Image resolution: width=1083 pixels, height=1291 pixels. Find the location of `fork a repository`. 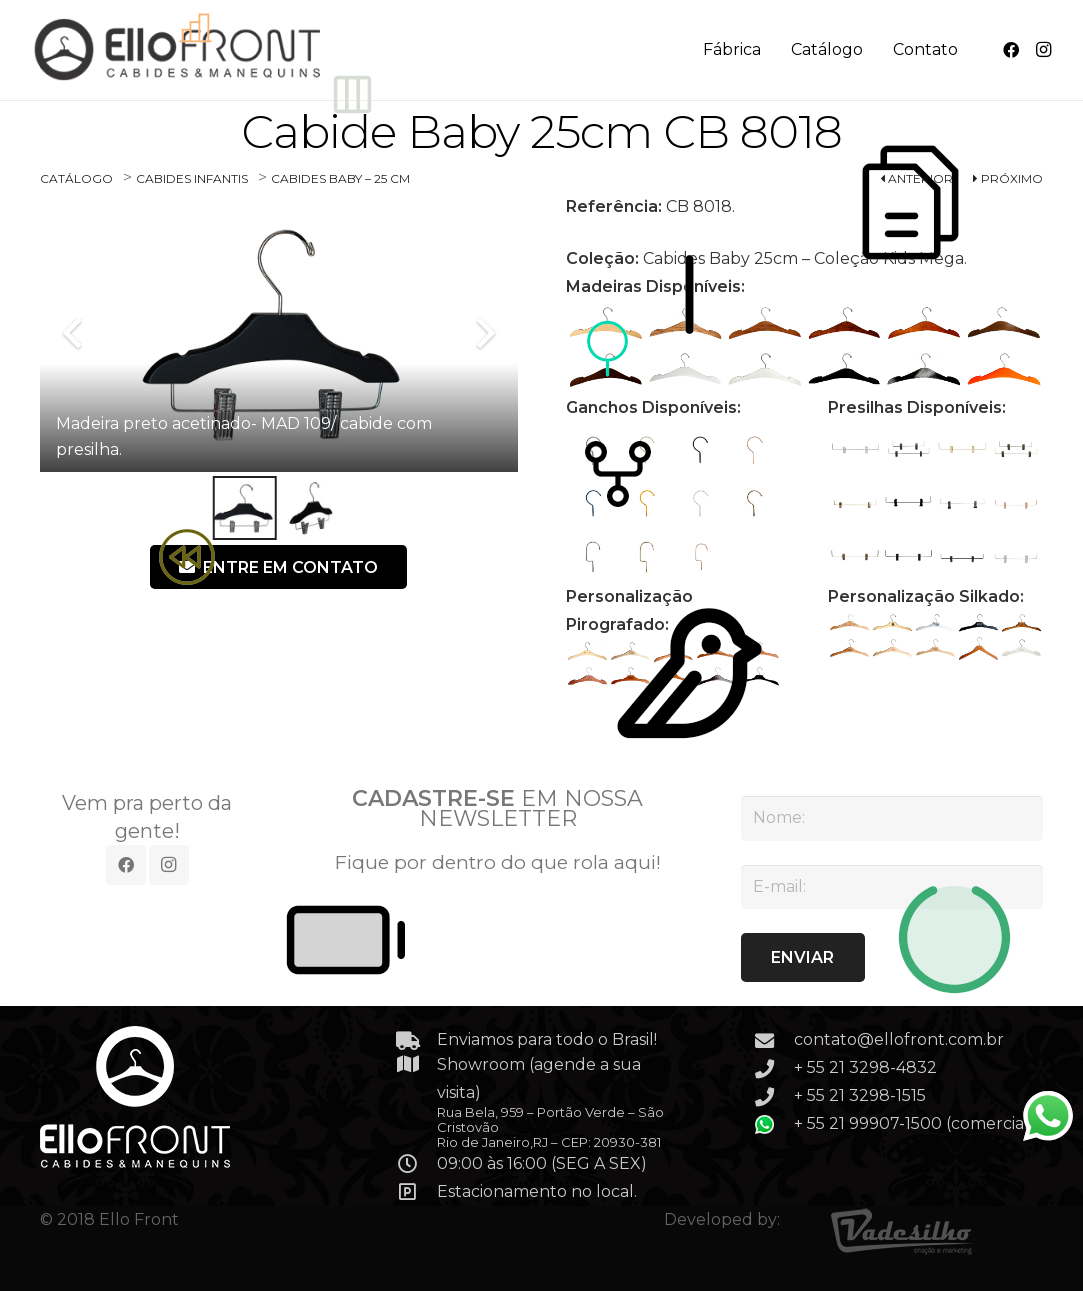

fork a repository is located at coordinates (618, 474).